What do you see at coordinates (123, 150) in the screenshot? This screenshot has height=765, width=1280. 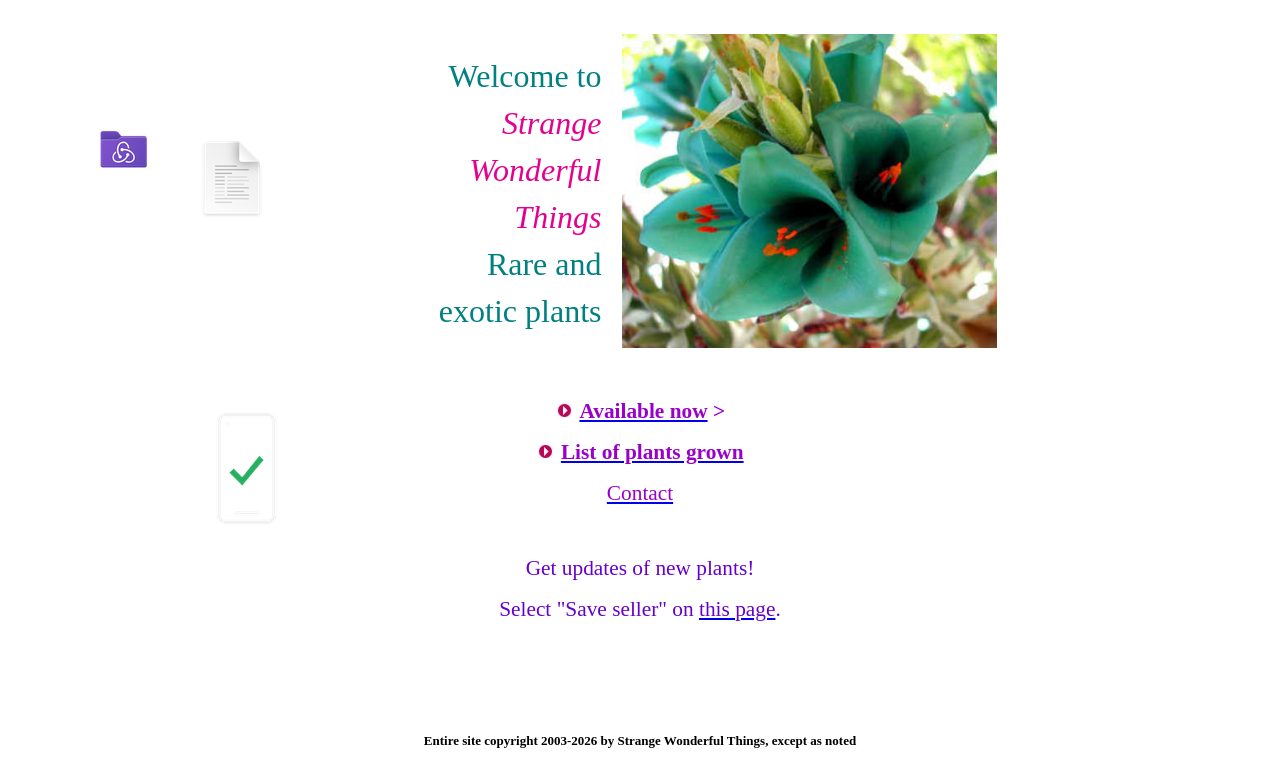 I see `folder containing redux state management files` at bounding box center [123, 150].